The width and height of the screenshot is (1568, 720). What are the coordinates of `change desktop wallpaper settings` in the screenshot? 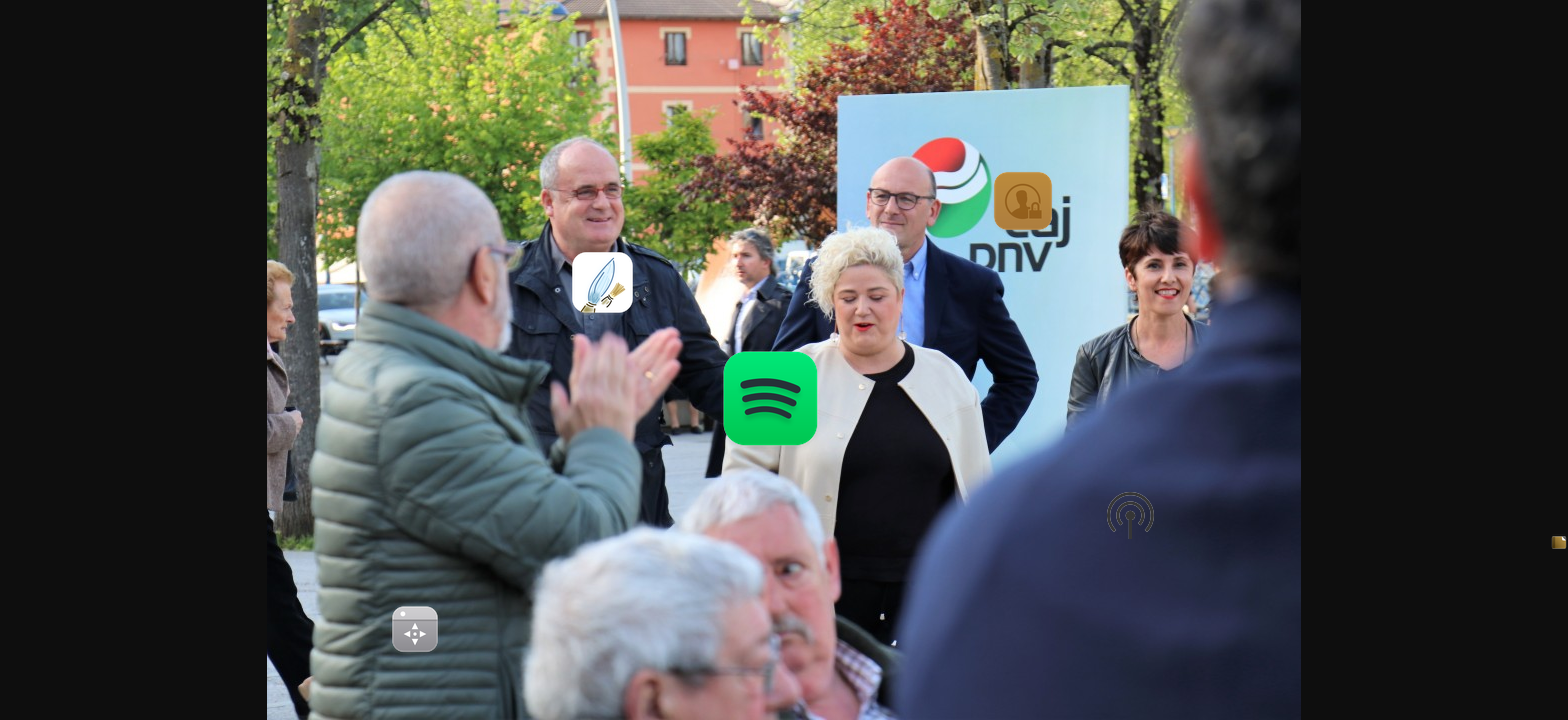 It's located at (1559, 542).